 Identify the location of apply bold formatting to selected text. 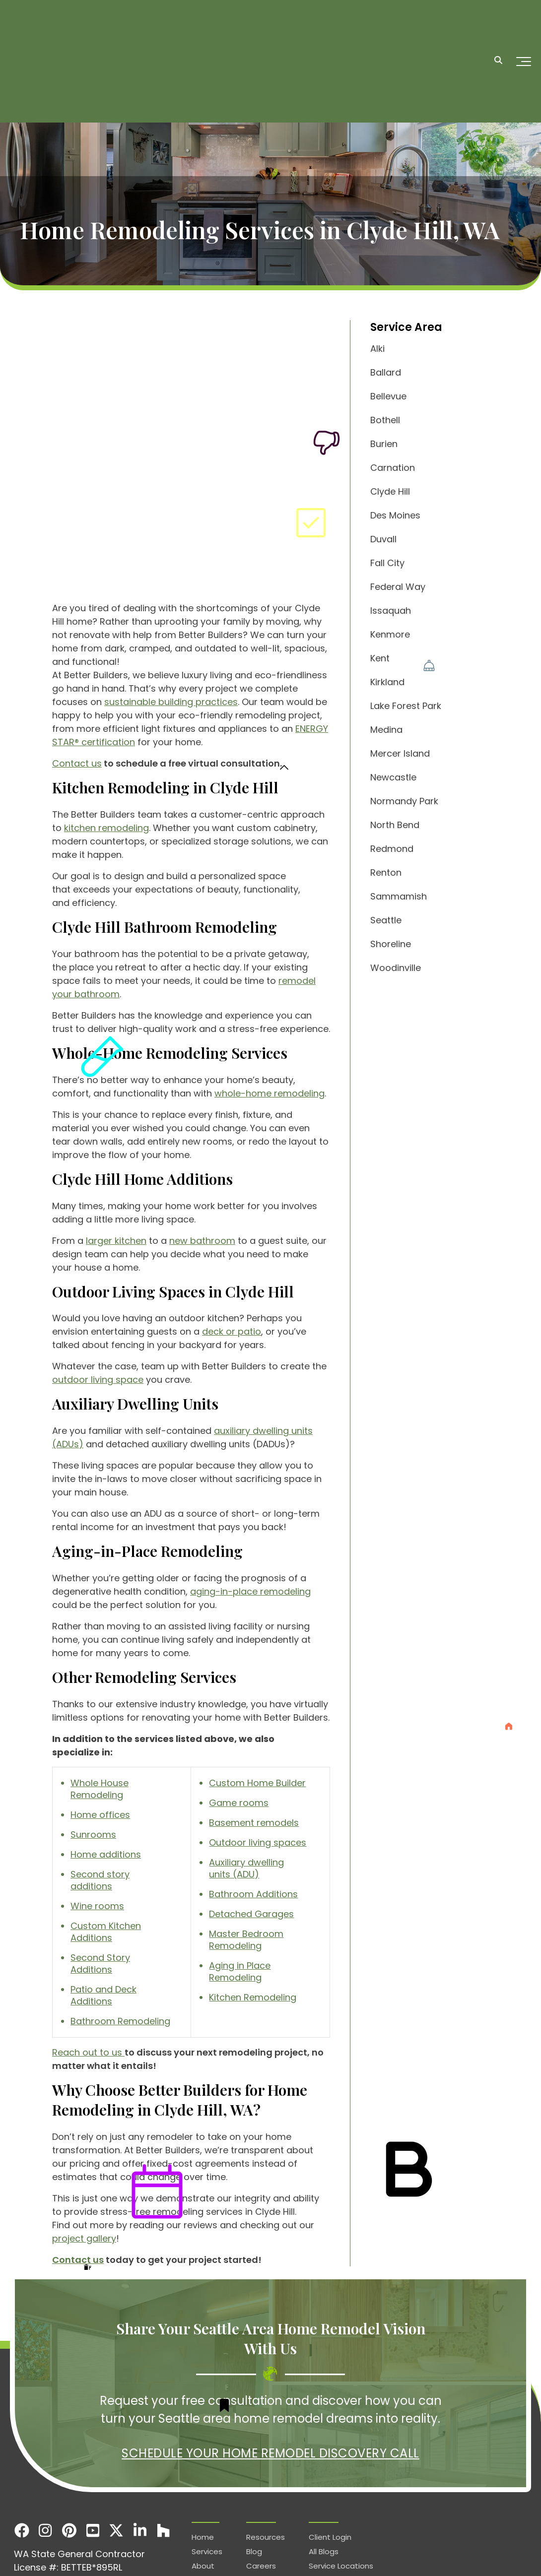
(409, 2169).